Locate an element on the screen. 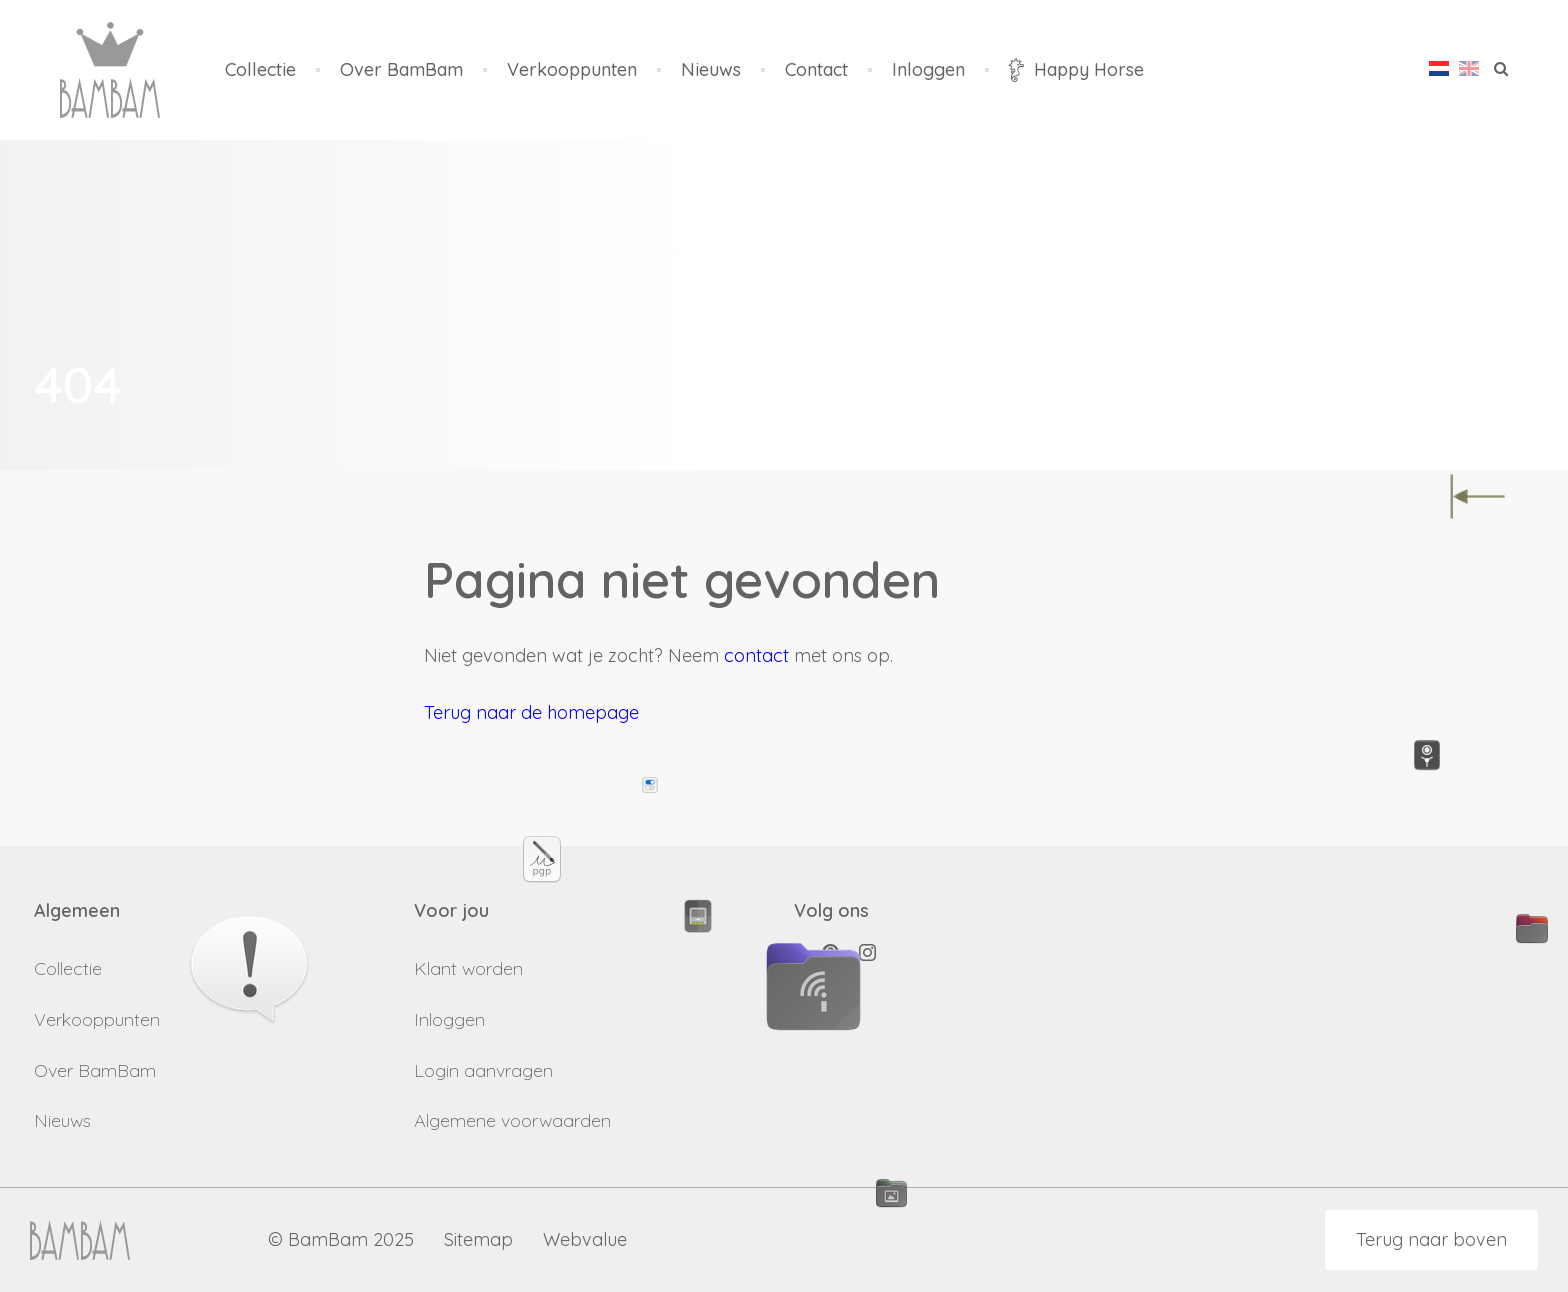 The width and height of the screenshot is (1568, 1292). indicates a folder is ready to accept a dragged item is located at coordinates (1532, 928).